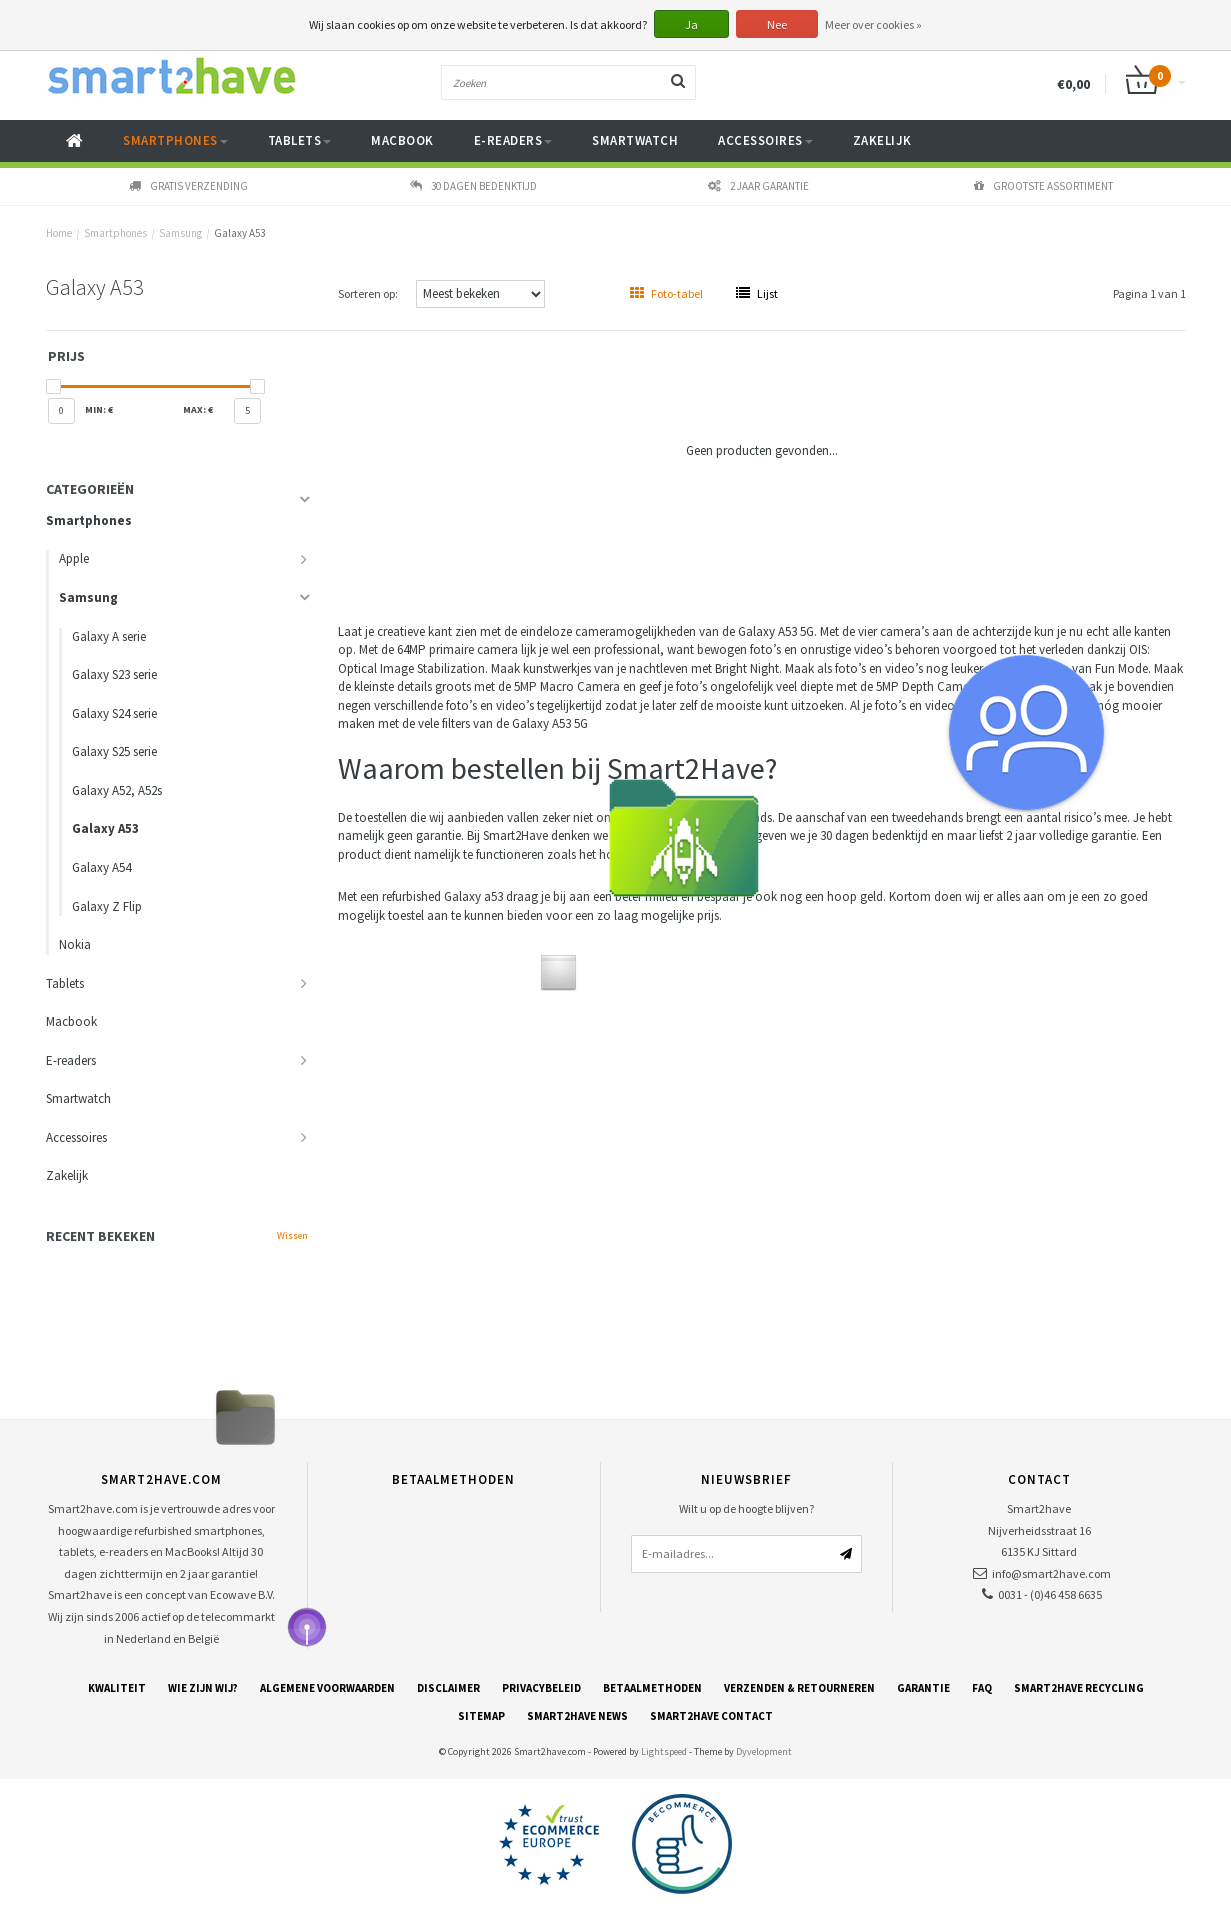 This screenshot has height=1909, width=1231. Describe the element at coordinates (684, 842) in the screenshot. I see `open your GameJolt games folder` at that location.